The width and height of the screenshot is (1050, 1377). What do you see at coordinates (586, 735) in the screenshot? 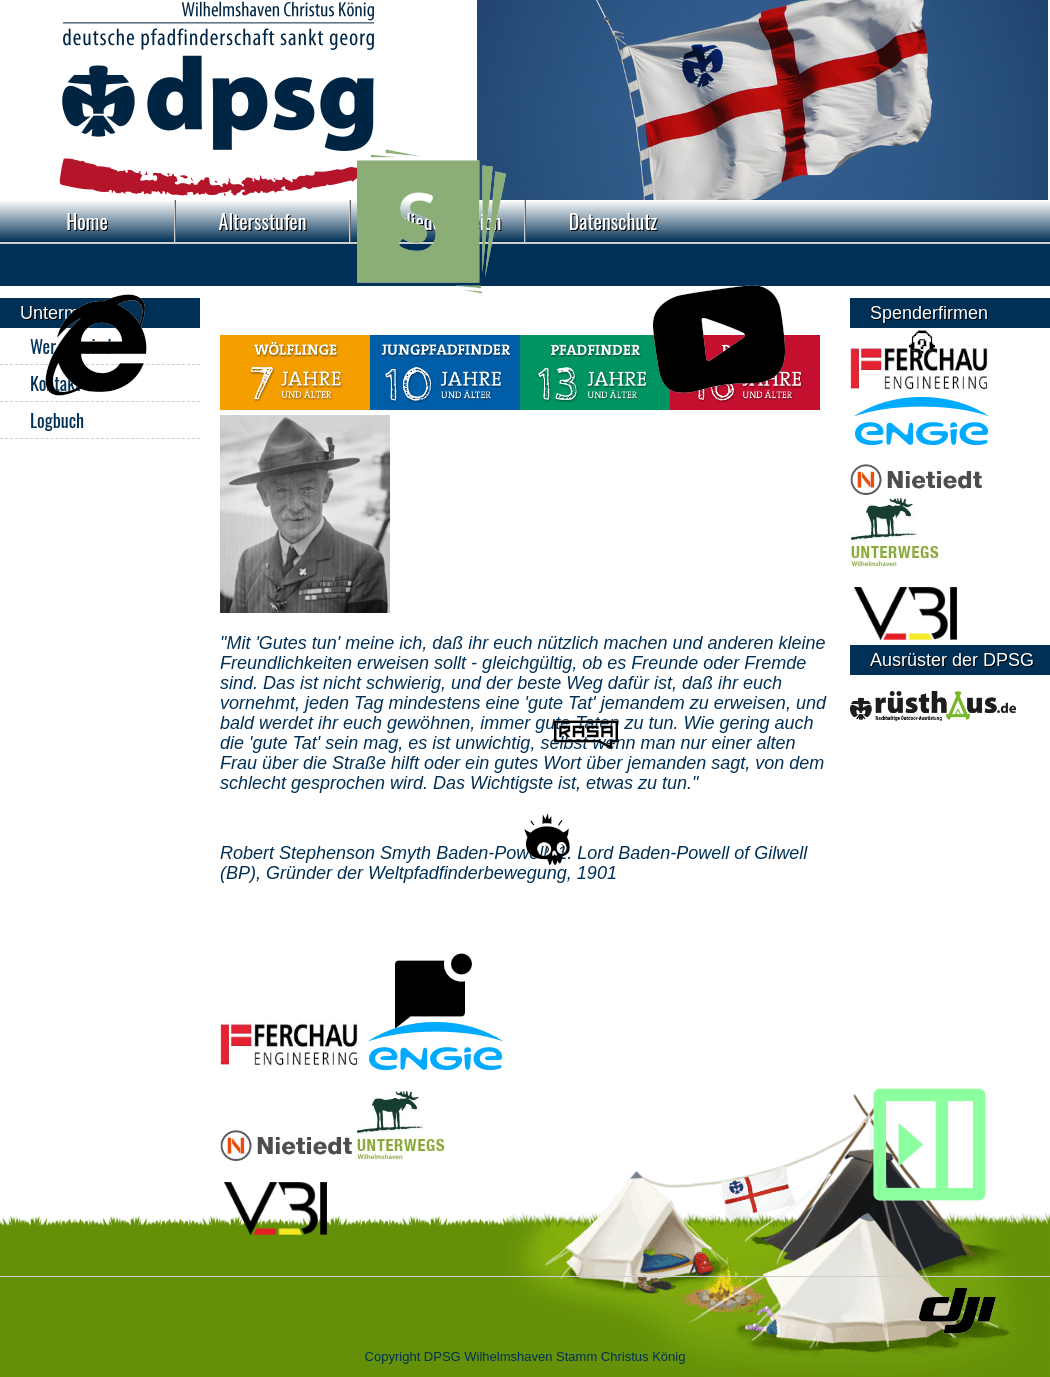
I see `rasa company logo` at bounding box center [586, 735].